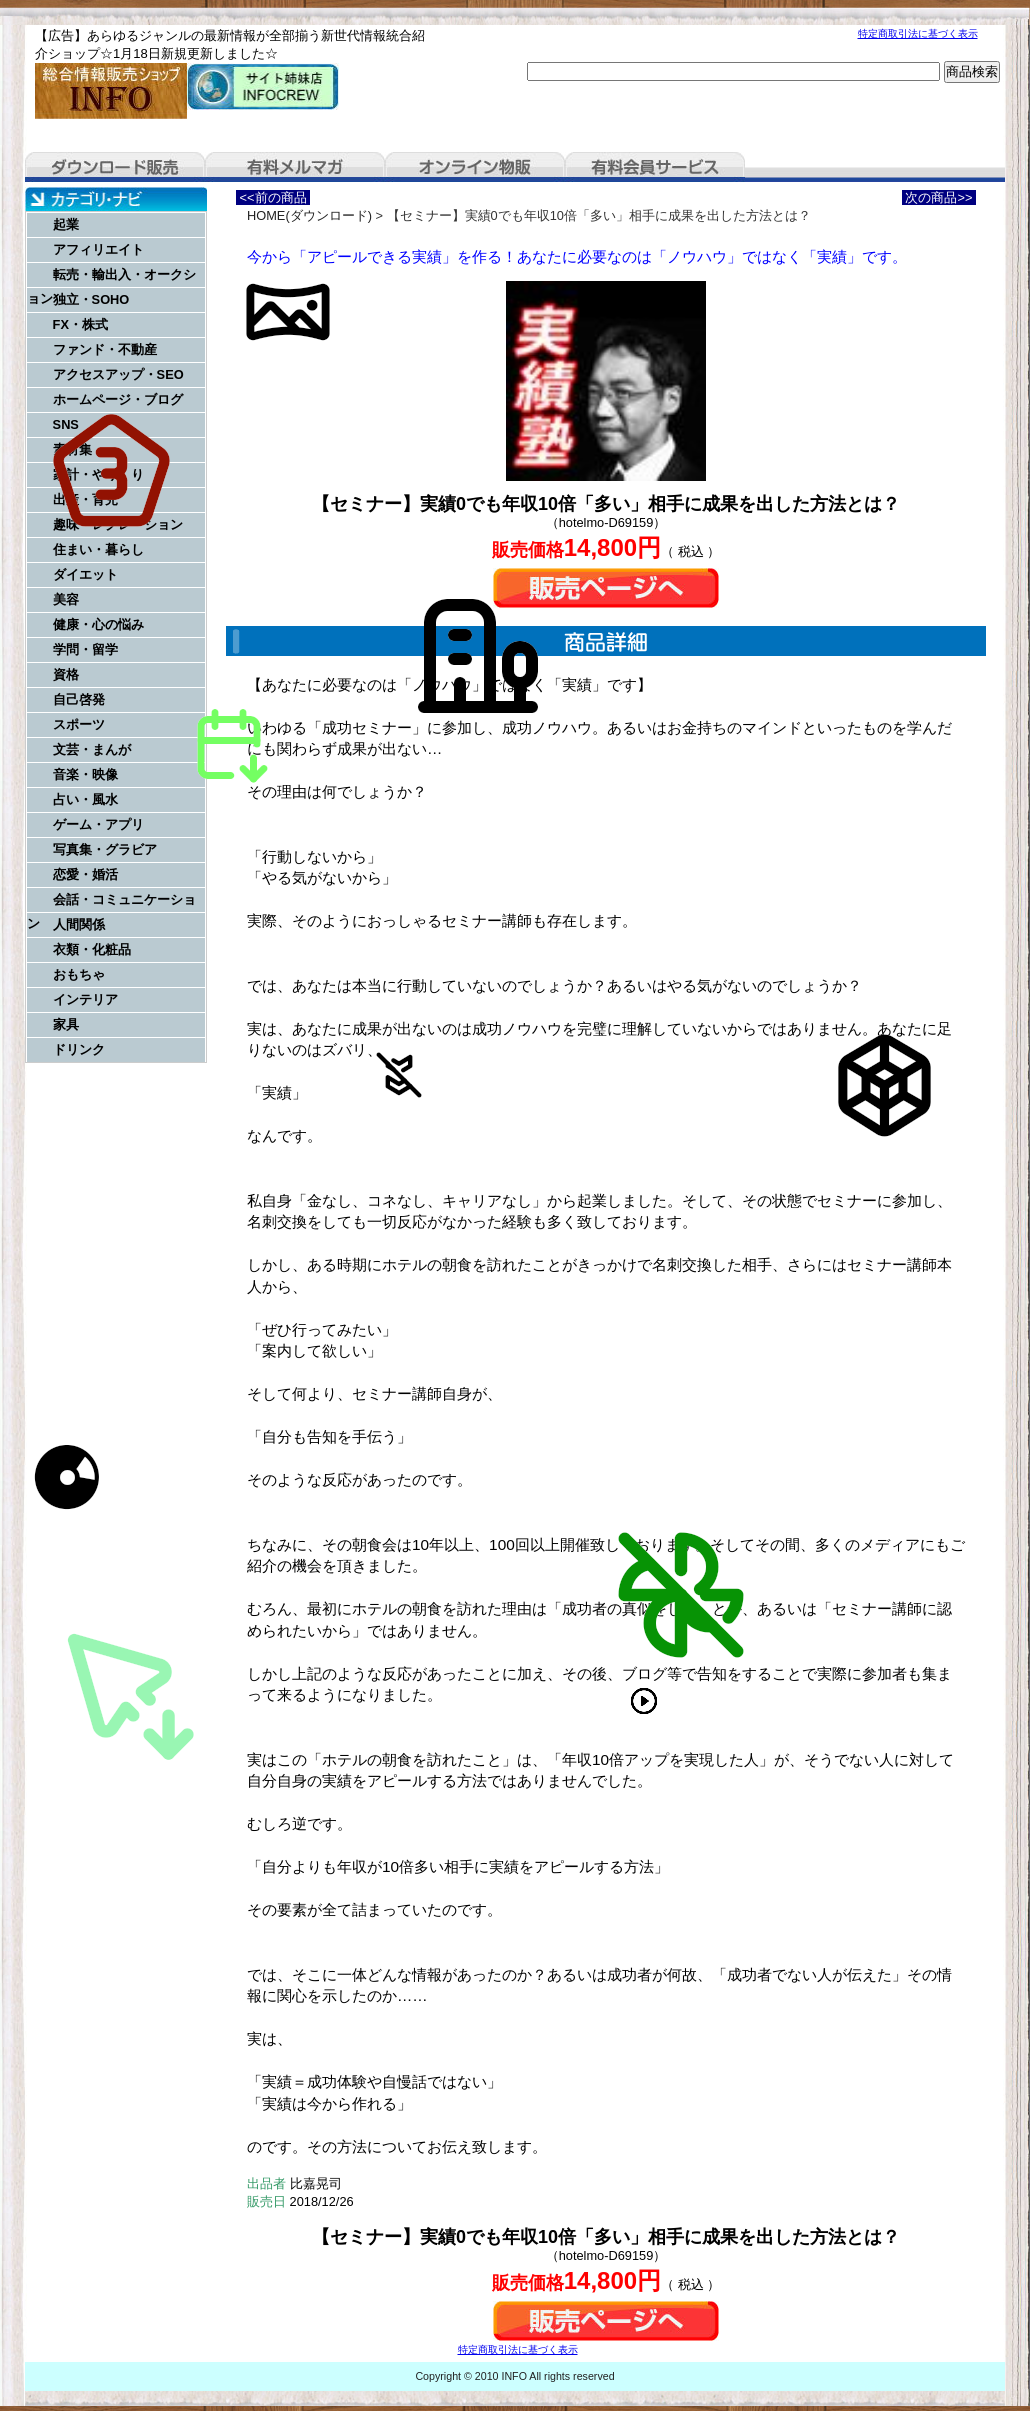 The width and height of the screenshot is (1030, 2411). What do you see at coordinates (111, 473) in the screenshot?
I see `step 3 in a multi-step process` at bounding box center [111, 473].